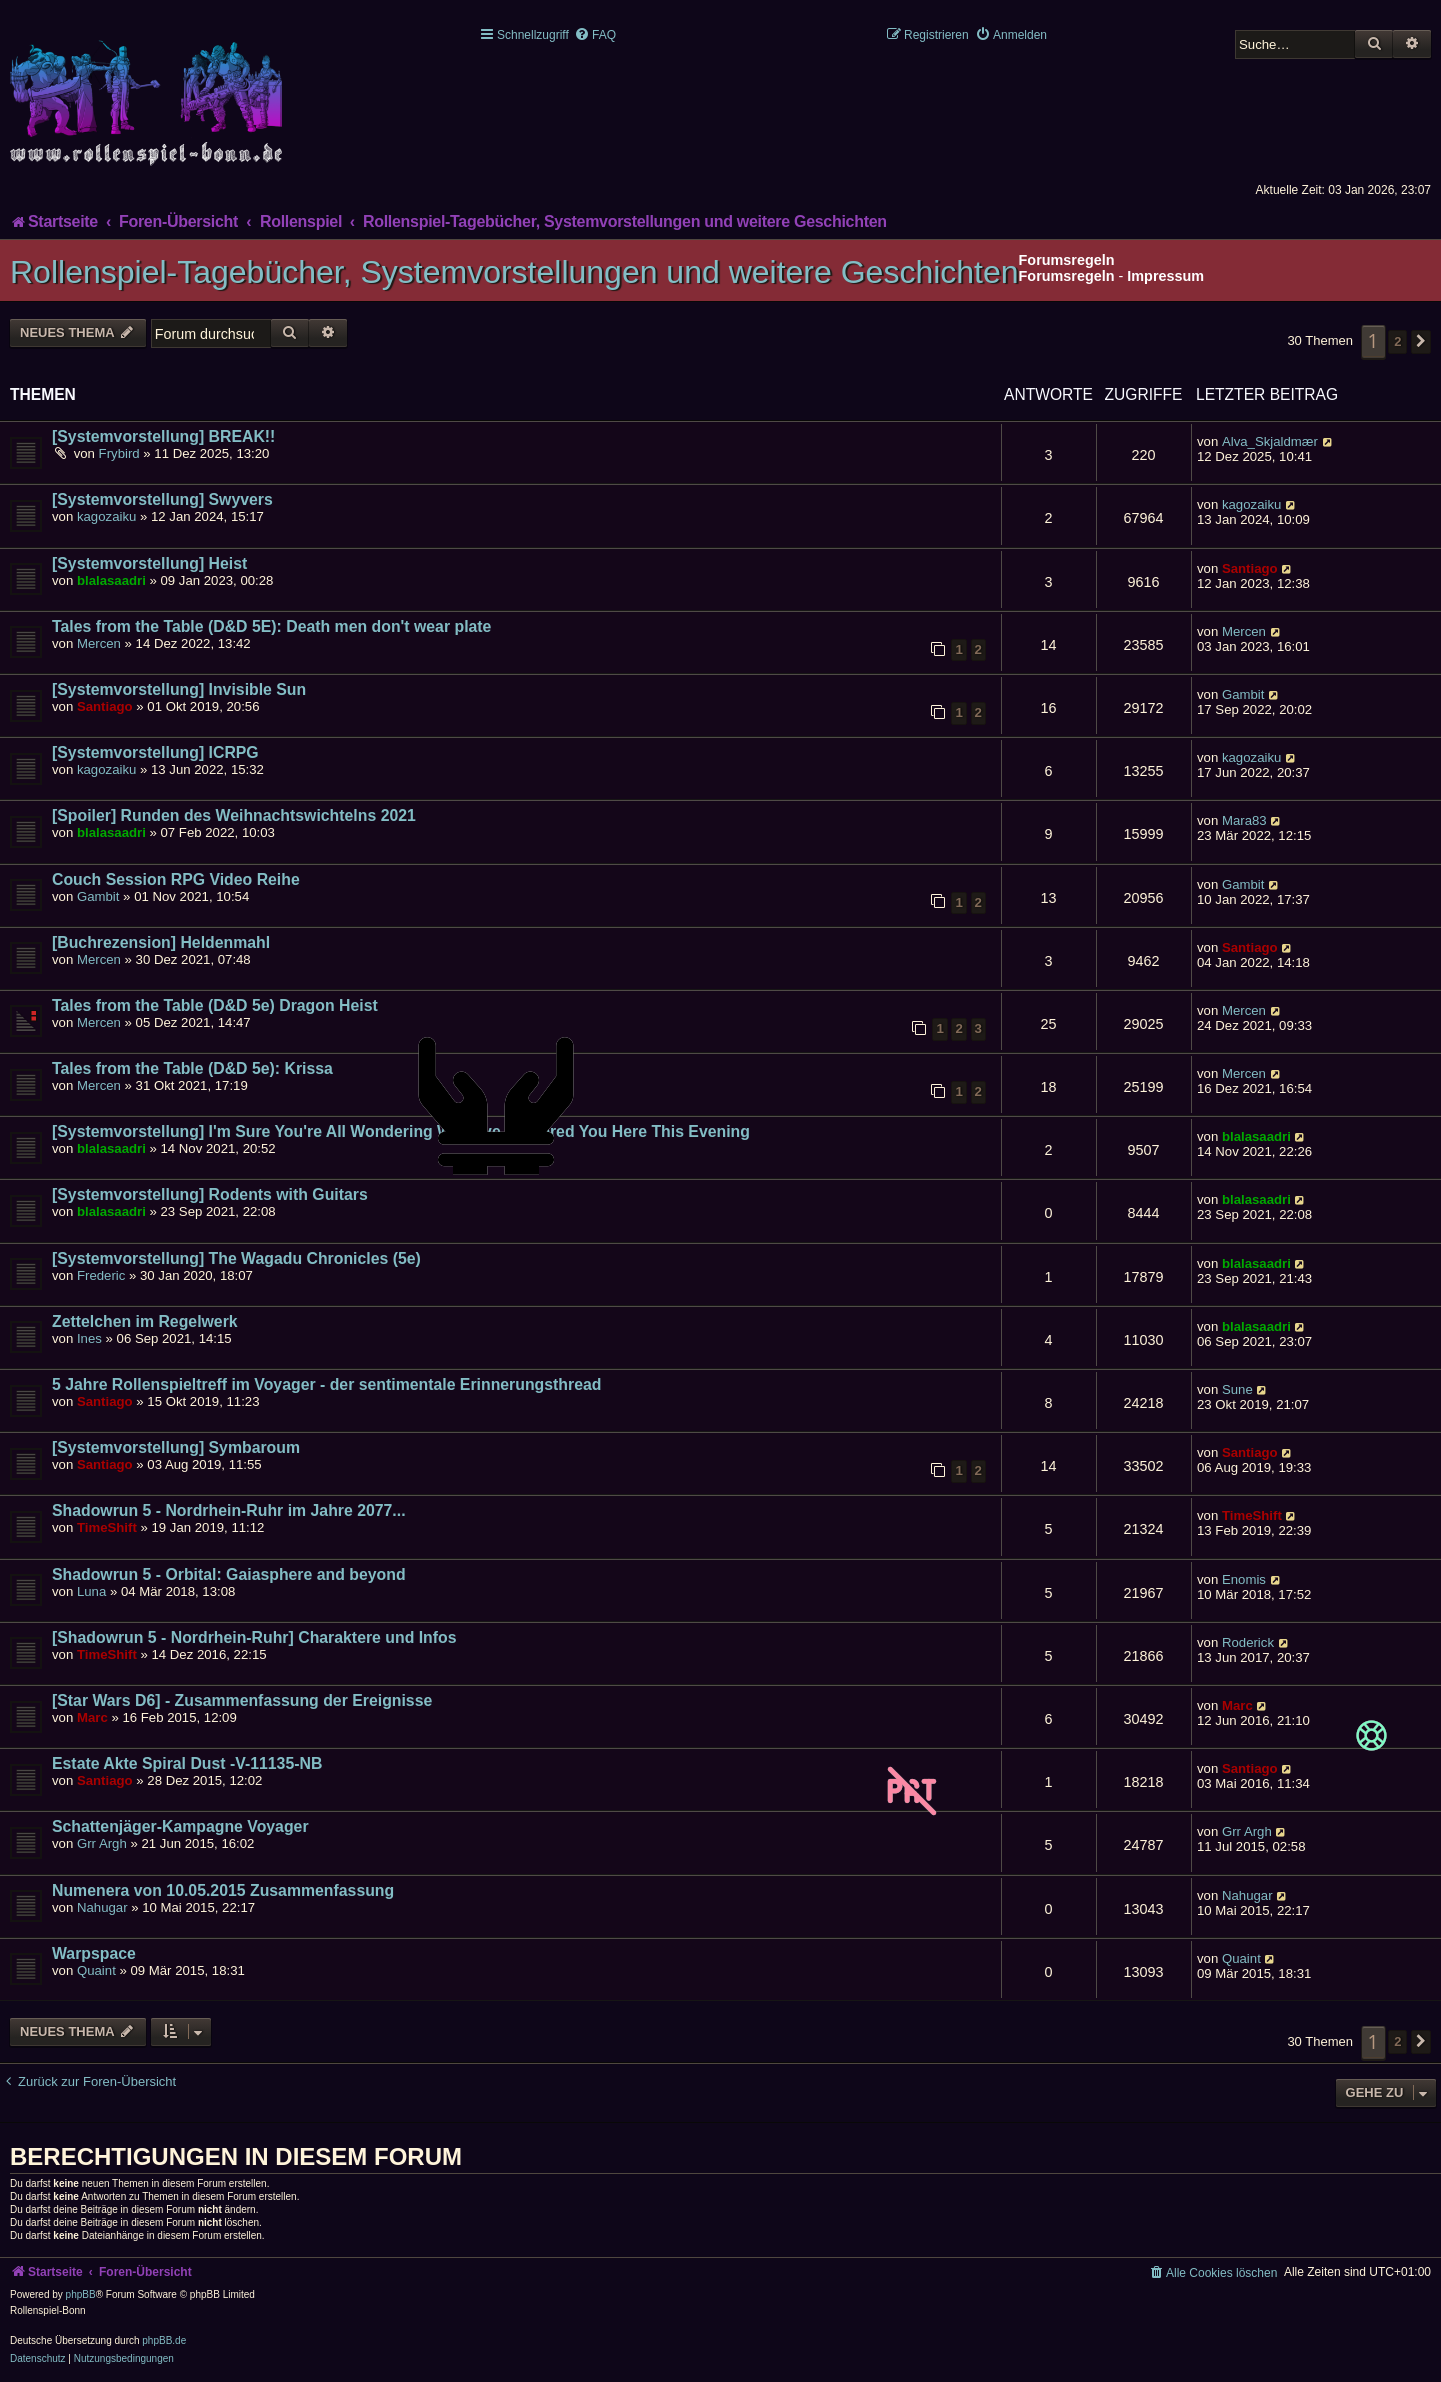  What do you see at coordinates (912, 1791) in the screenshot?
I see `http patch request disabled or unavailable` at bounding box center [912, 1791].